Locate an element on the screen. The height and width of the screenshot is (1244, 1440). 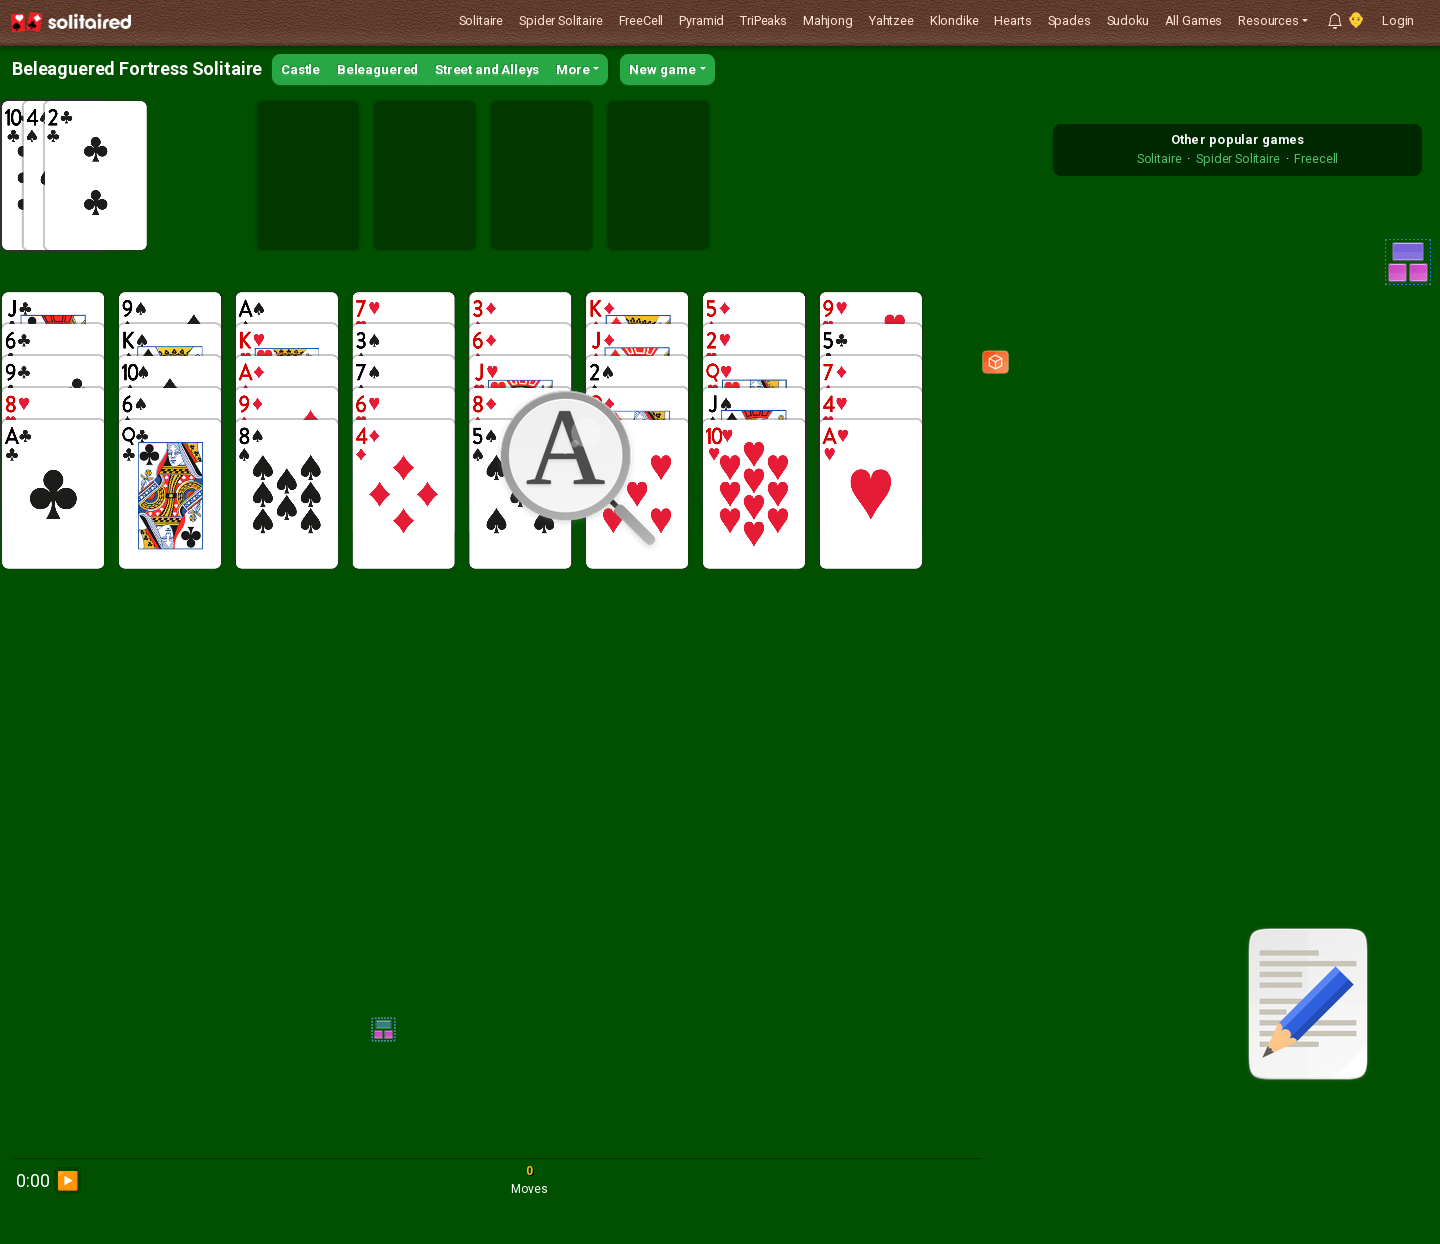
select all items in the current view is located at coordinates (383, 1029).